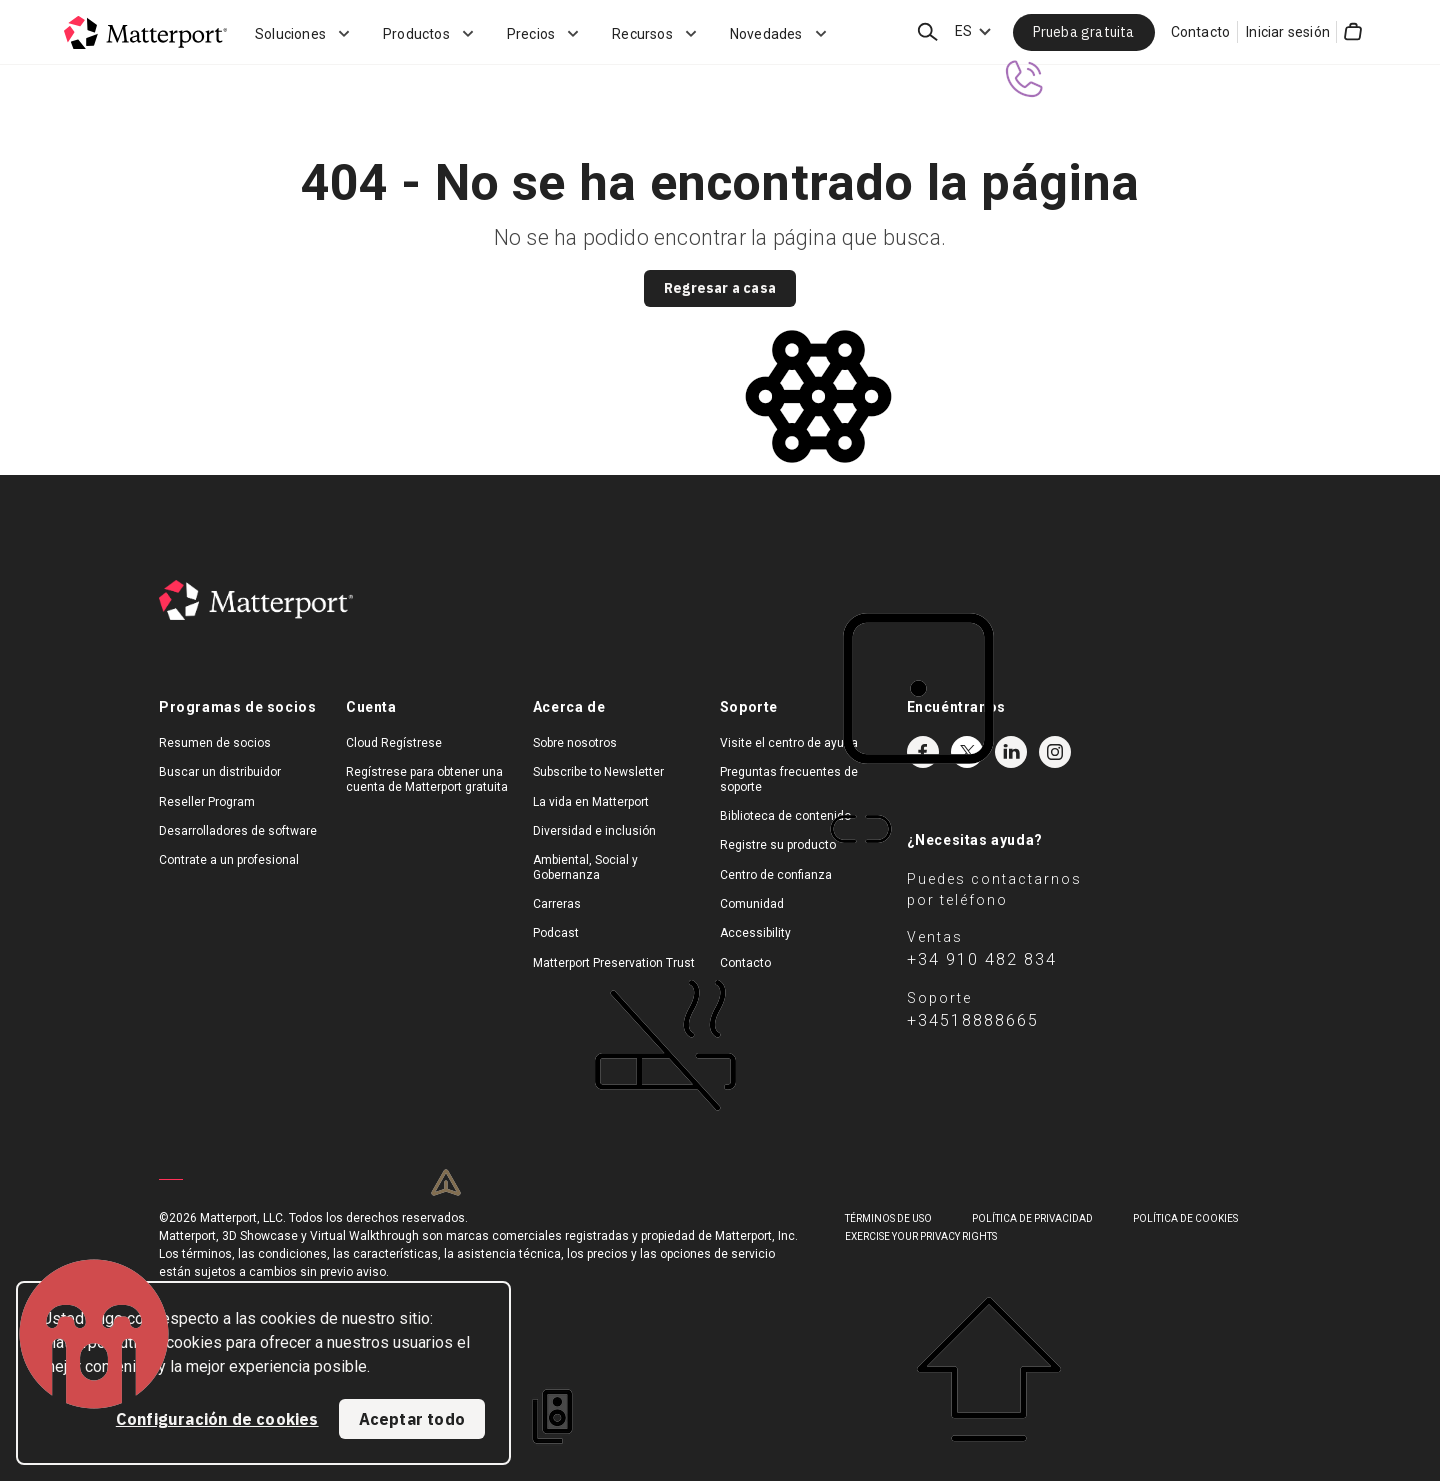 This screenshot has height=1481, width=1440. I want to click on indicates a no smoking zone, so click(665, 1050).